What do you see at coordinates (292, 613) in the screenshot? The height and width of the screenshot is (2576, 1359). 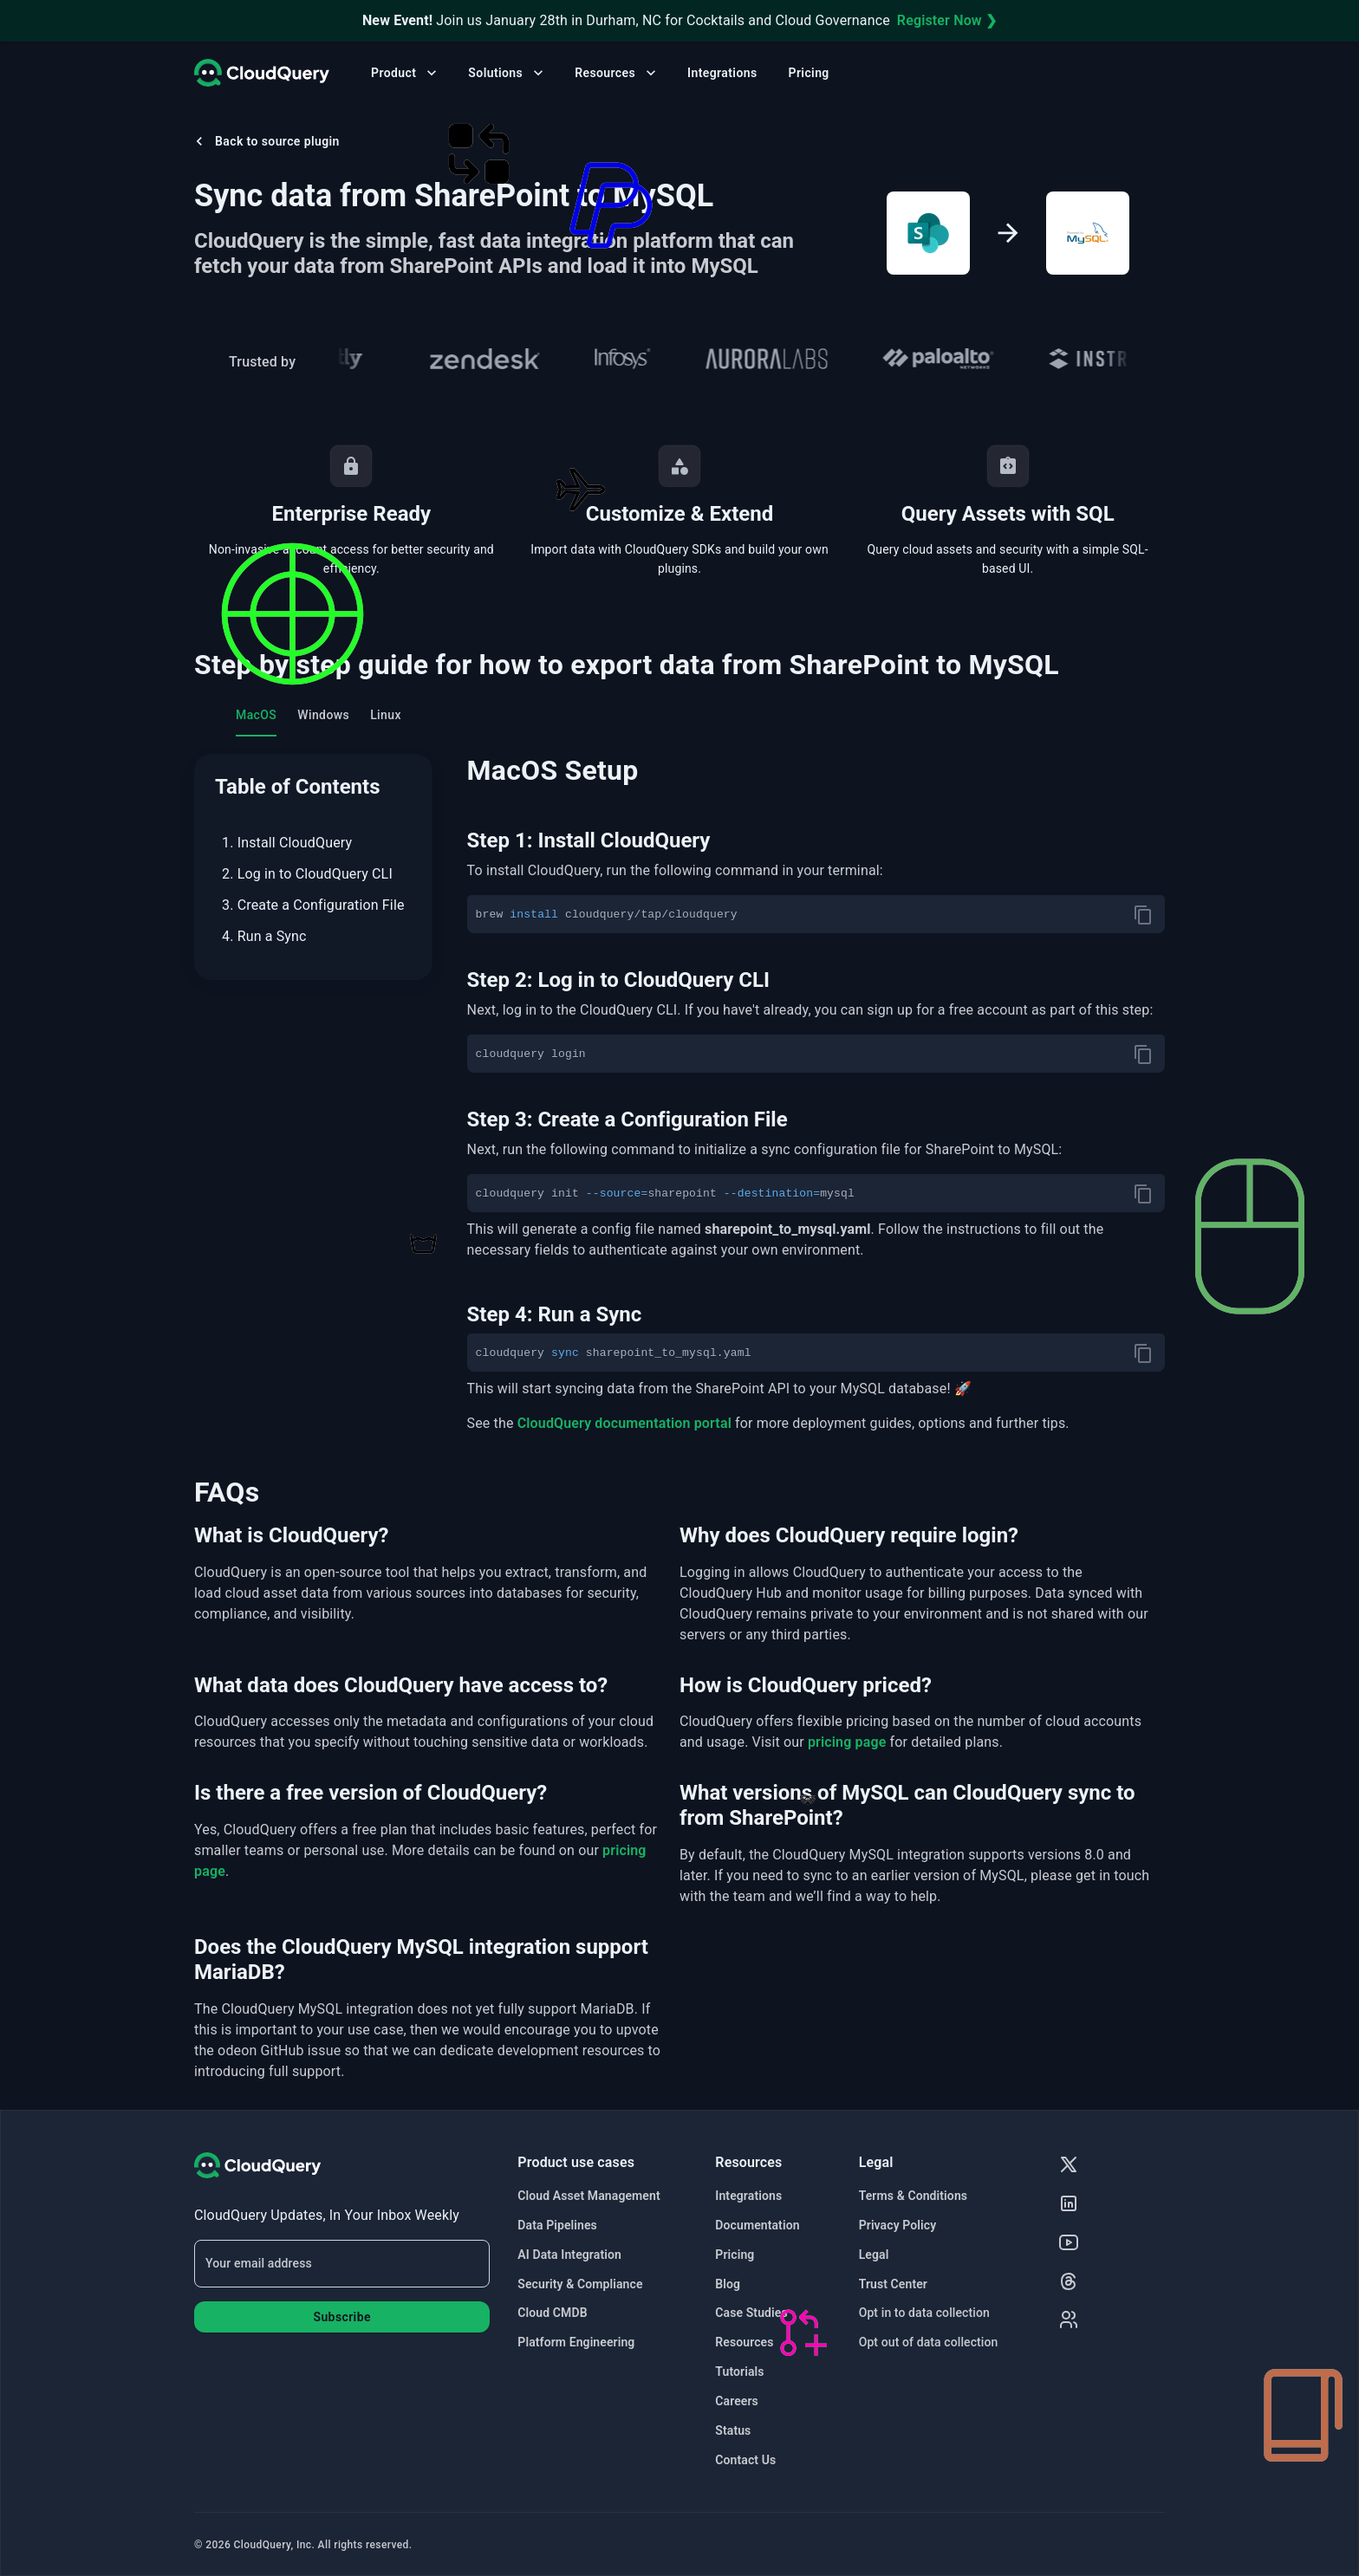 I see `view polar chart or radar graph data` at bounding box center [292, 613].